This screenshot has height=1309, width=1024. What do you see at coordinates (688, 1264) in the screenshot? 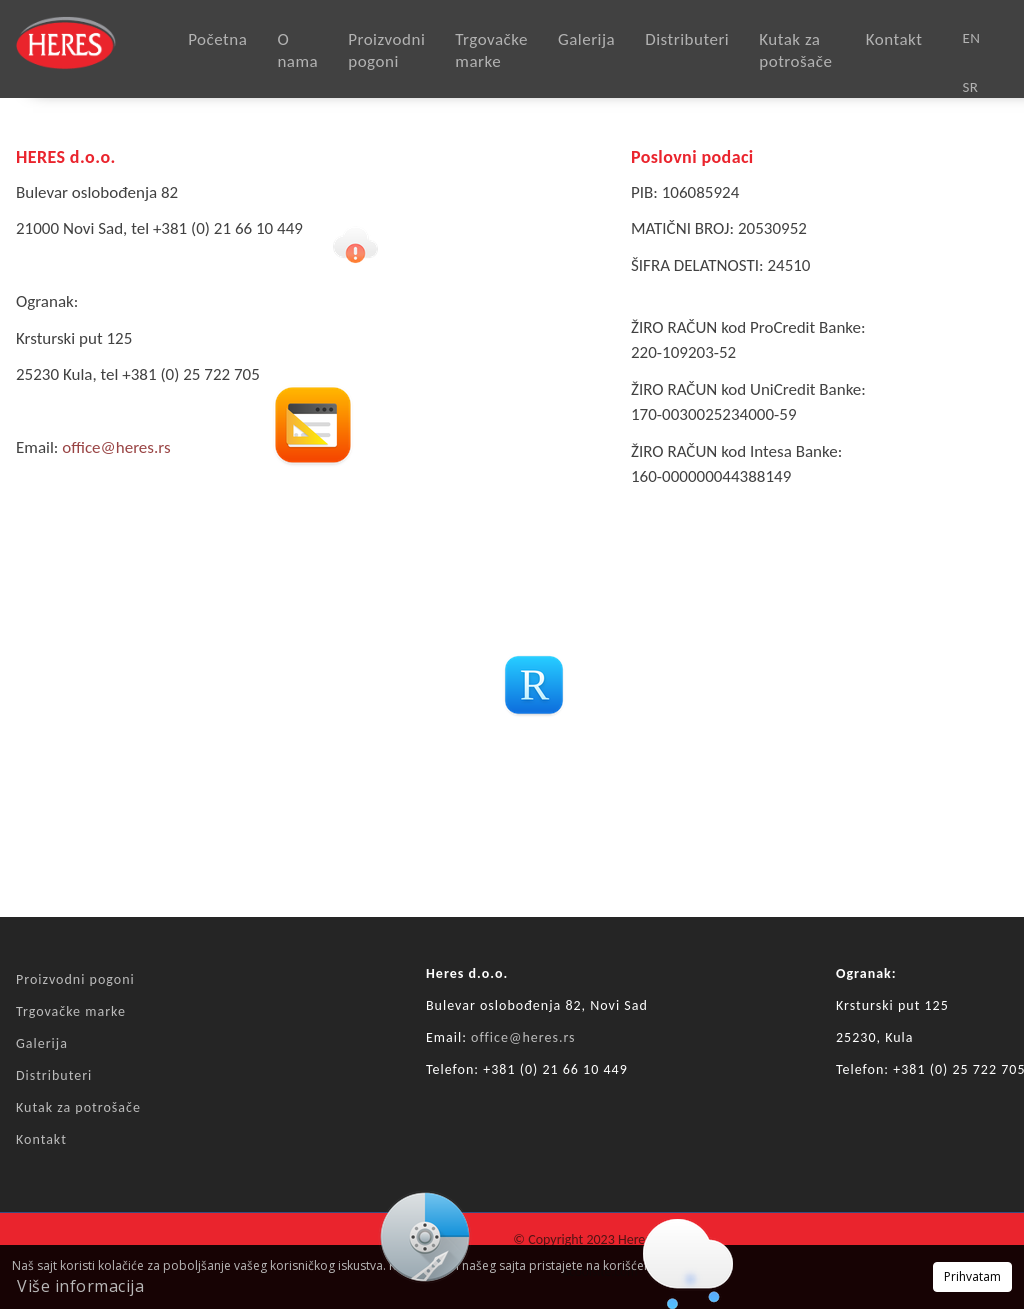
I see `indicates hail weather conditions` at bounding box center [688, 1264].